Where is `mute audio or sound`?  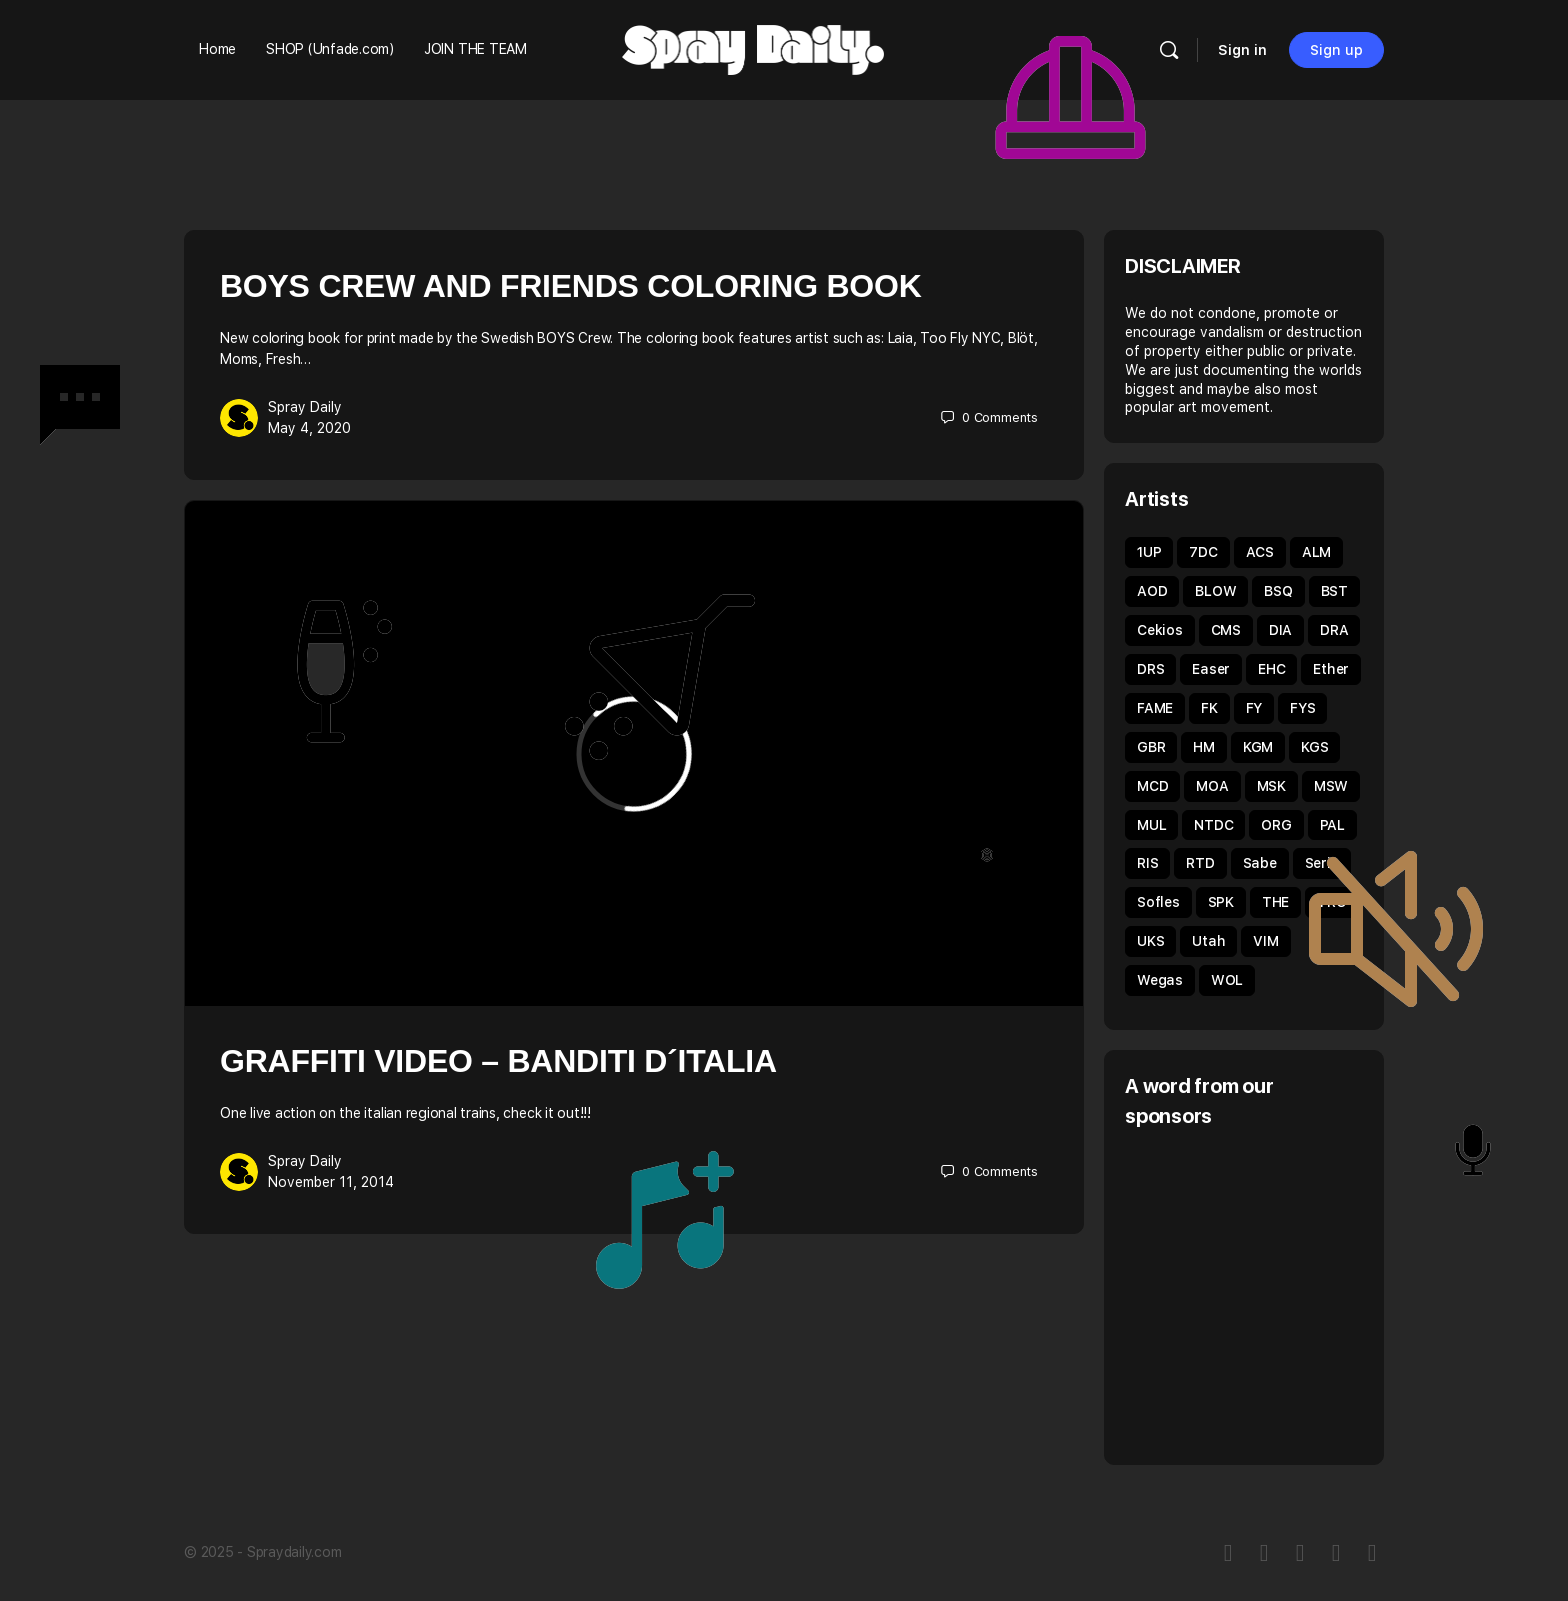
mute audio or sound is located at coordinates (1393, 929).